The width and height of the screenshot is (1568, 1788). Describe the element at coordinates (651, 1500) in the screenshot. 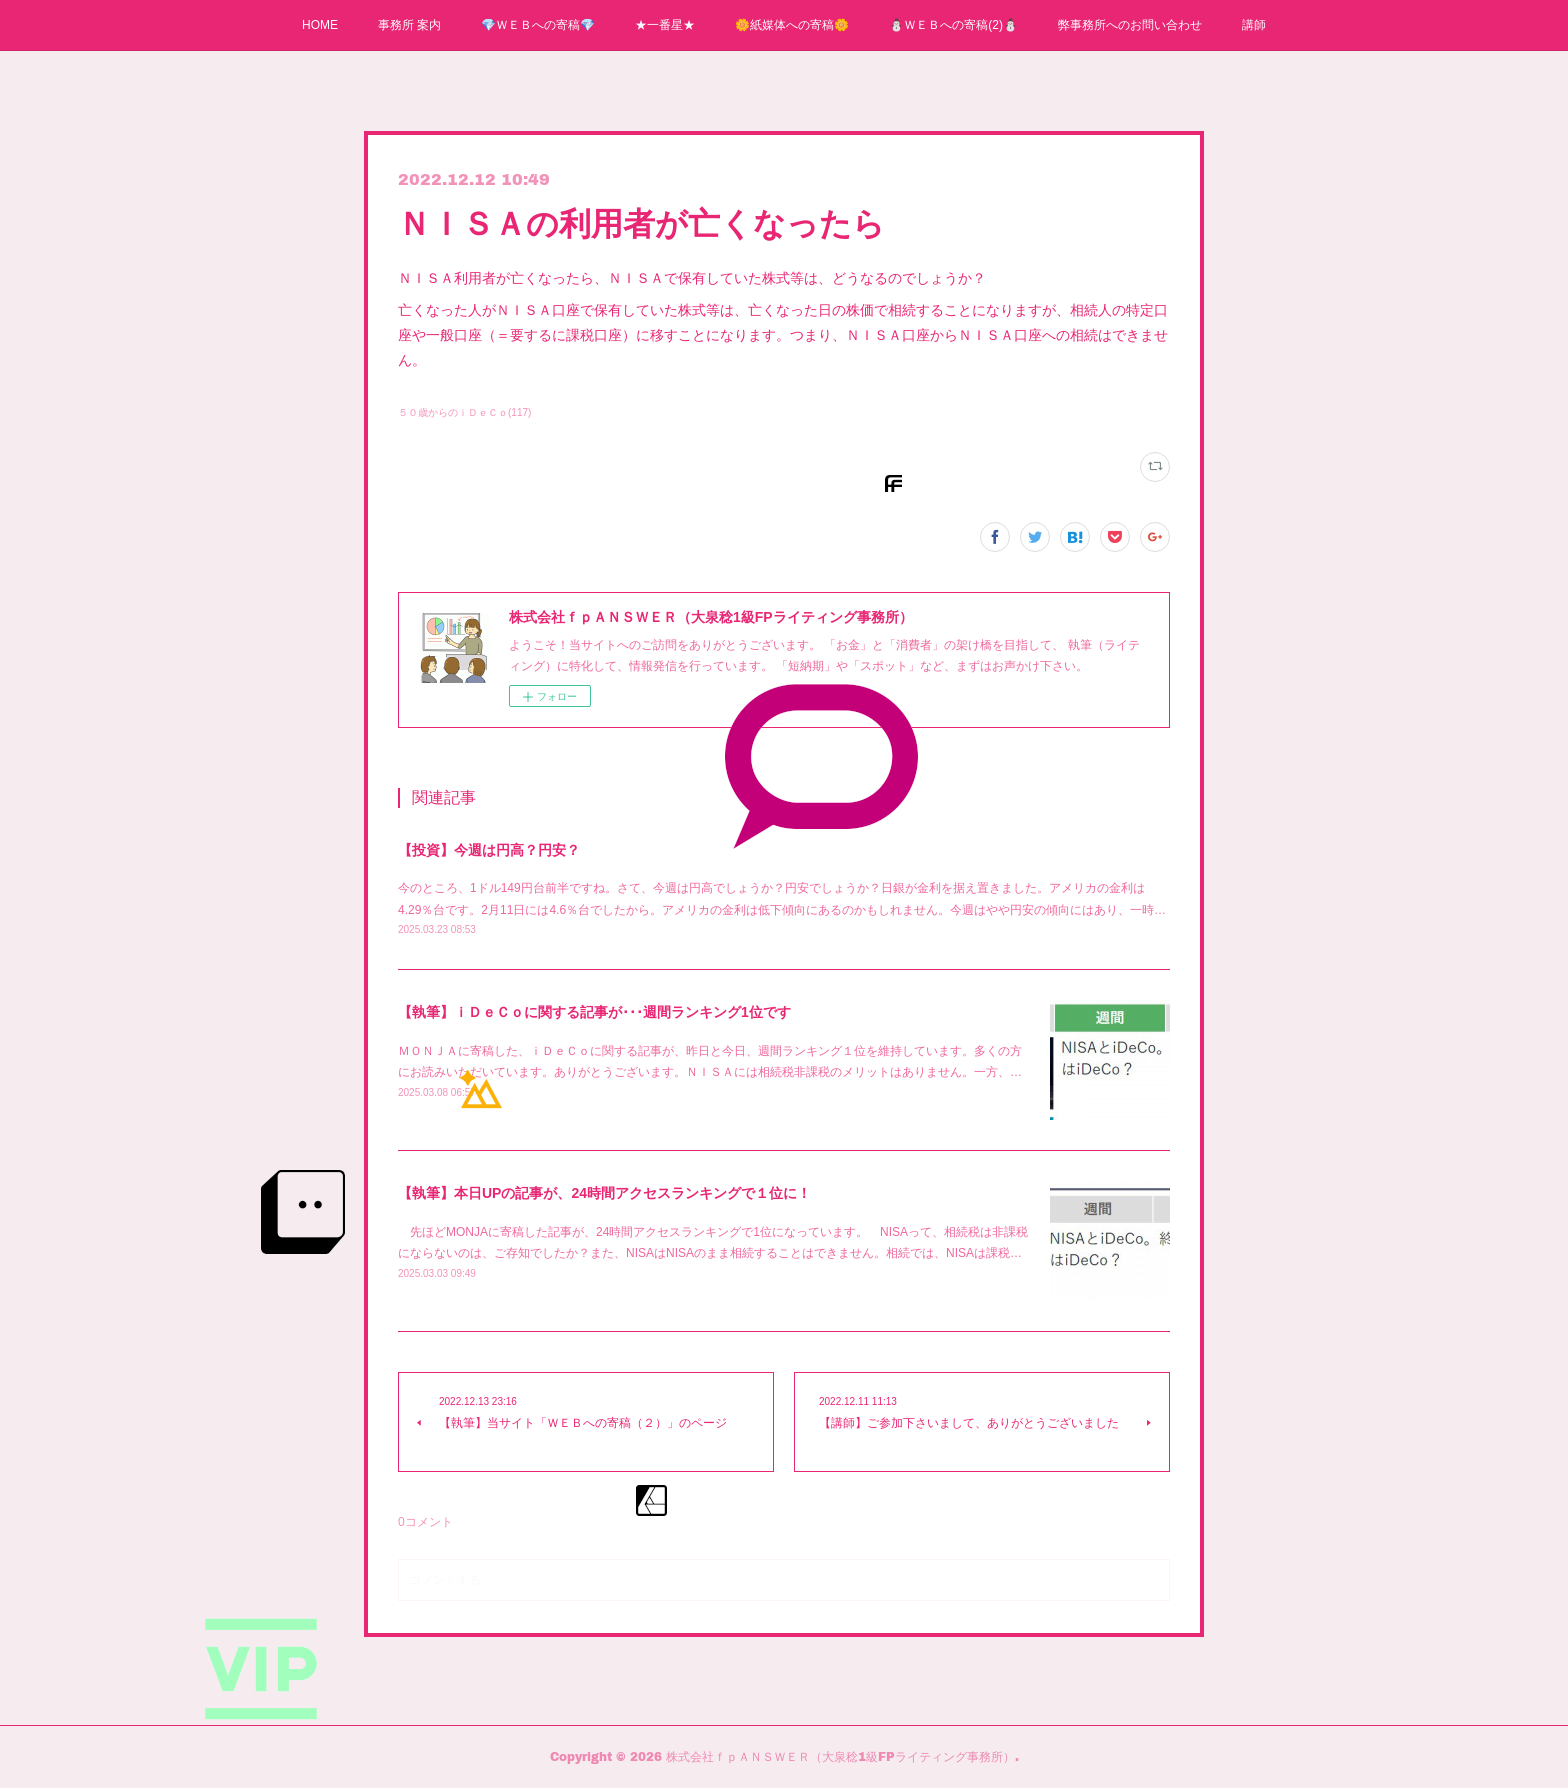

I see `open Affinity Designer application` at that location.